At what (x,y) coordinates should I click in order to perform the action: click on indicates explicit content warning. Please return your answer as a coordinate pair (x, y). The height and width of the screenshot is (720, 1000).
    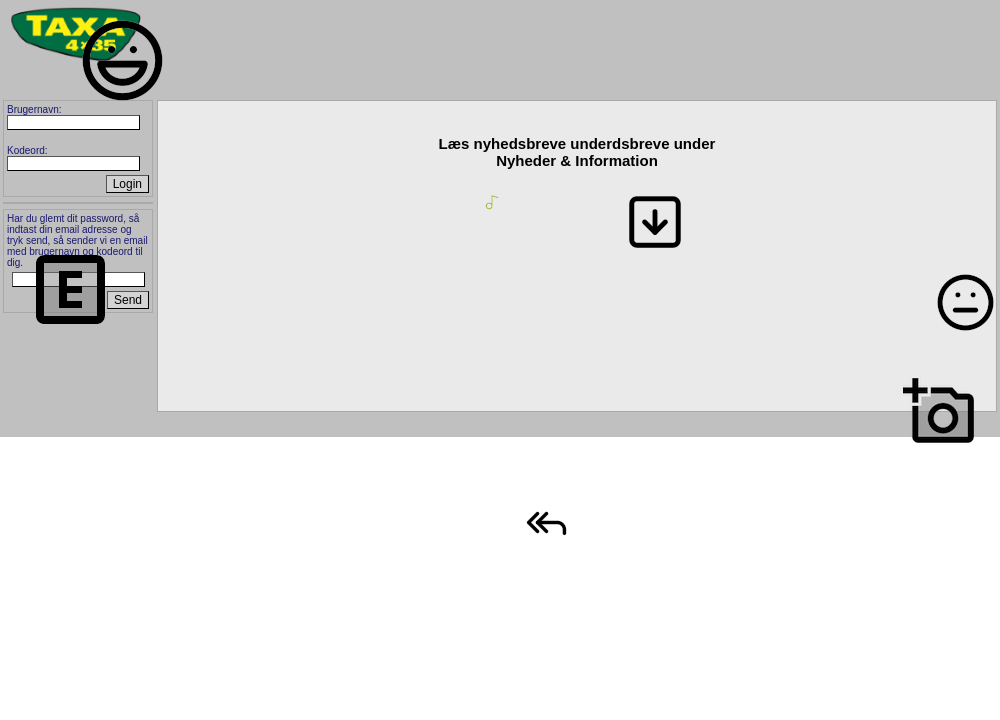
    Looking at the image, I should click on (70, 289).